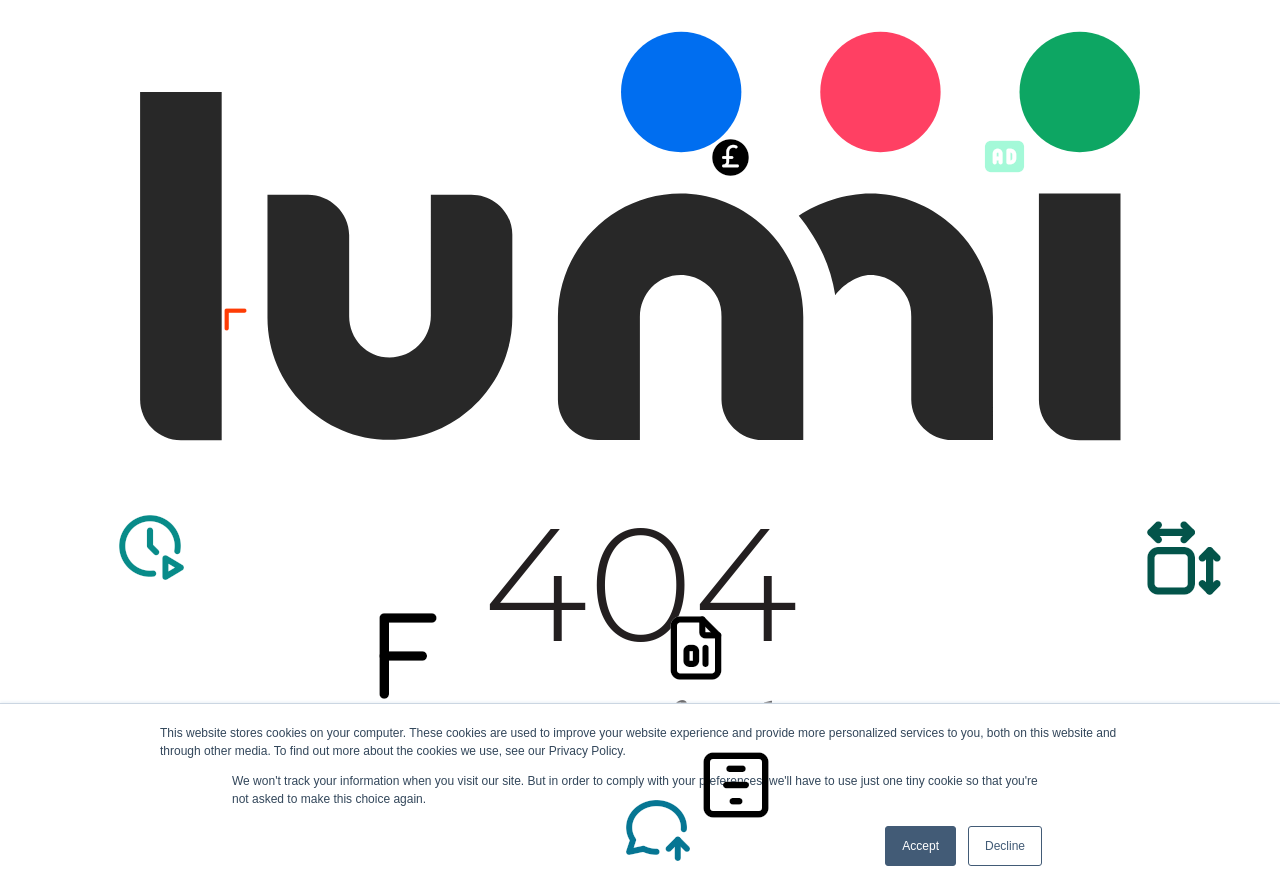 The width and height of the screenshot is (1280, 892). I want to click on view a file containing numeric data, so click(696, 648).